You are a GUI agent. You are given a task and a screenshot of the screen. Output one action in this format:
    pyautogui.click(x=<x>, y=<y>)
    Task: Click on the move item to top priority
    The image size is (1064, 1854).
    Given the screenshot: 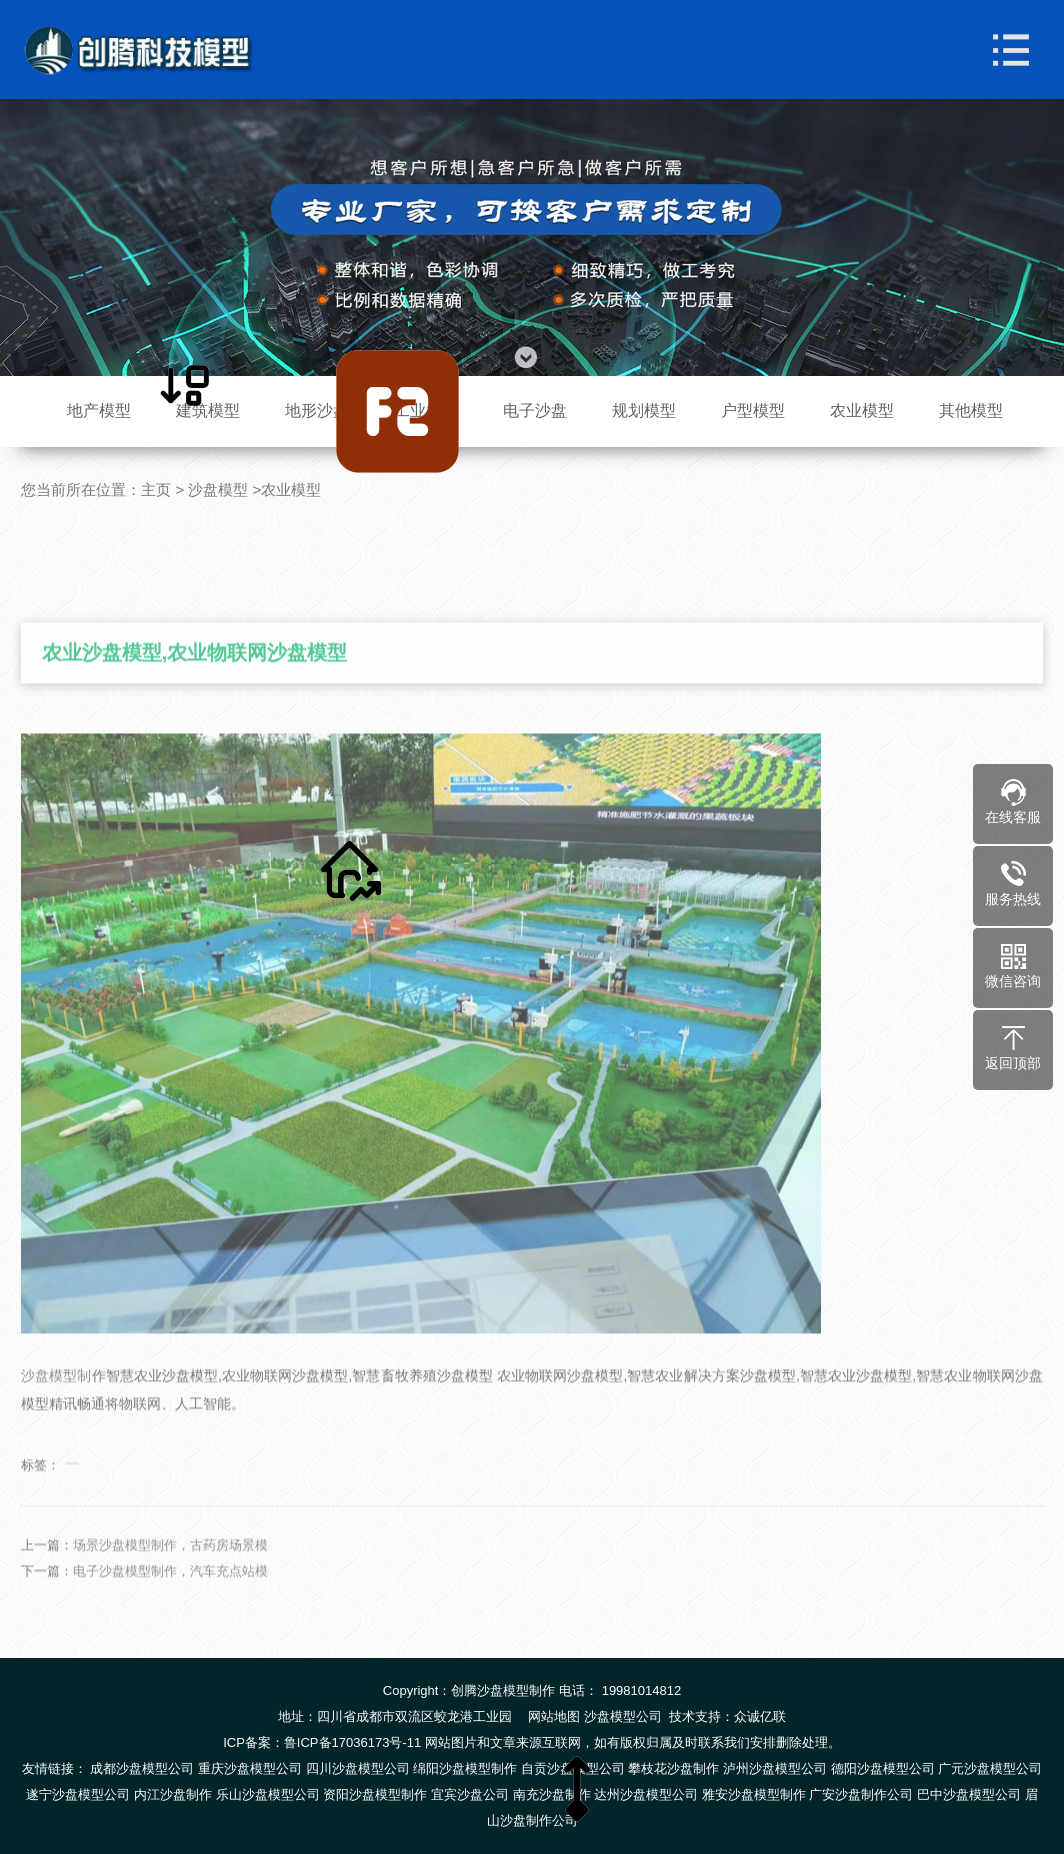 What is the action you would take?
    pyautogui.click(x=577, y=1789)
    